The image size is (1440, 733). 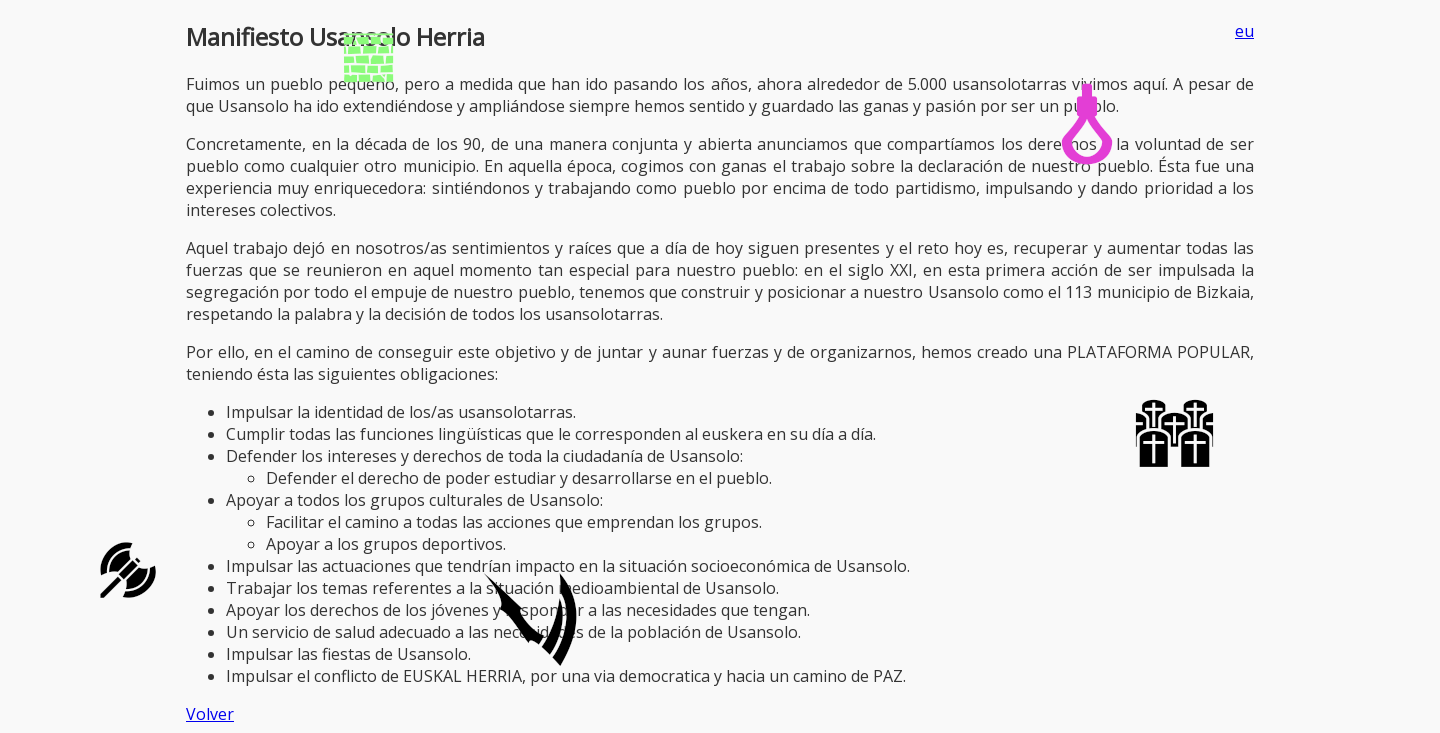 What do you see at coordinates (1087, 124) in the screenshot?
I see `suicide icon` at bounding box center [1087, 124].